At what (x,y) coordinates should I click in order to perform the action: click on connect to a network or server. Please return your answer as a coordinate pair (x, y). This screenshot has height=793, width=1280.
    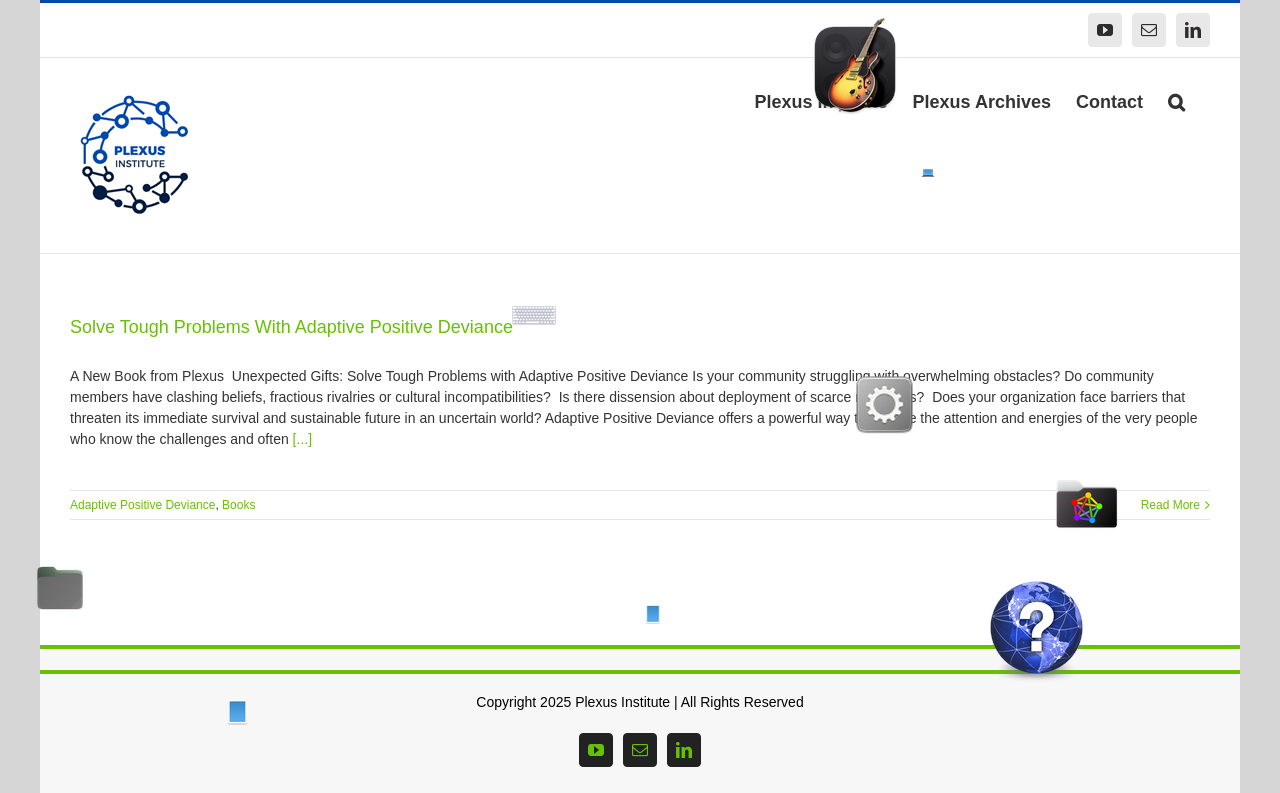
    Looking at the image, I should click on (1036, 627).